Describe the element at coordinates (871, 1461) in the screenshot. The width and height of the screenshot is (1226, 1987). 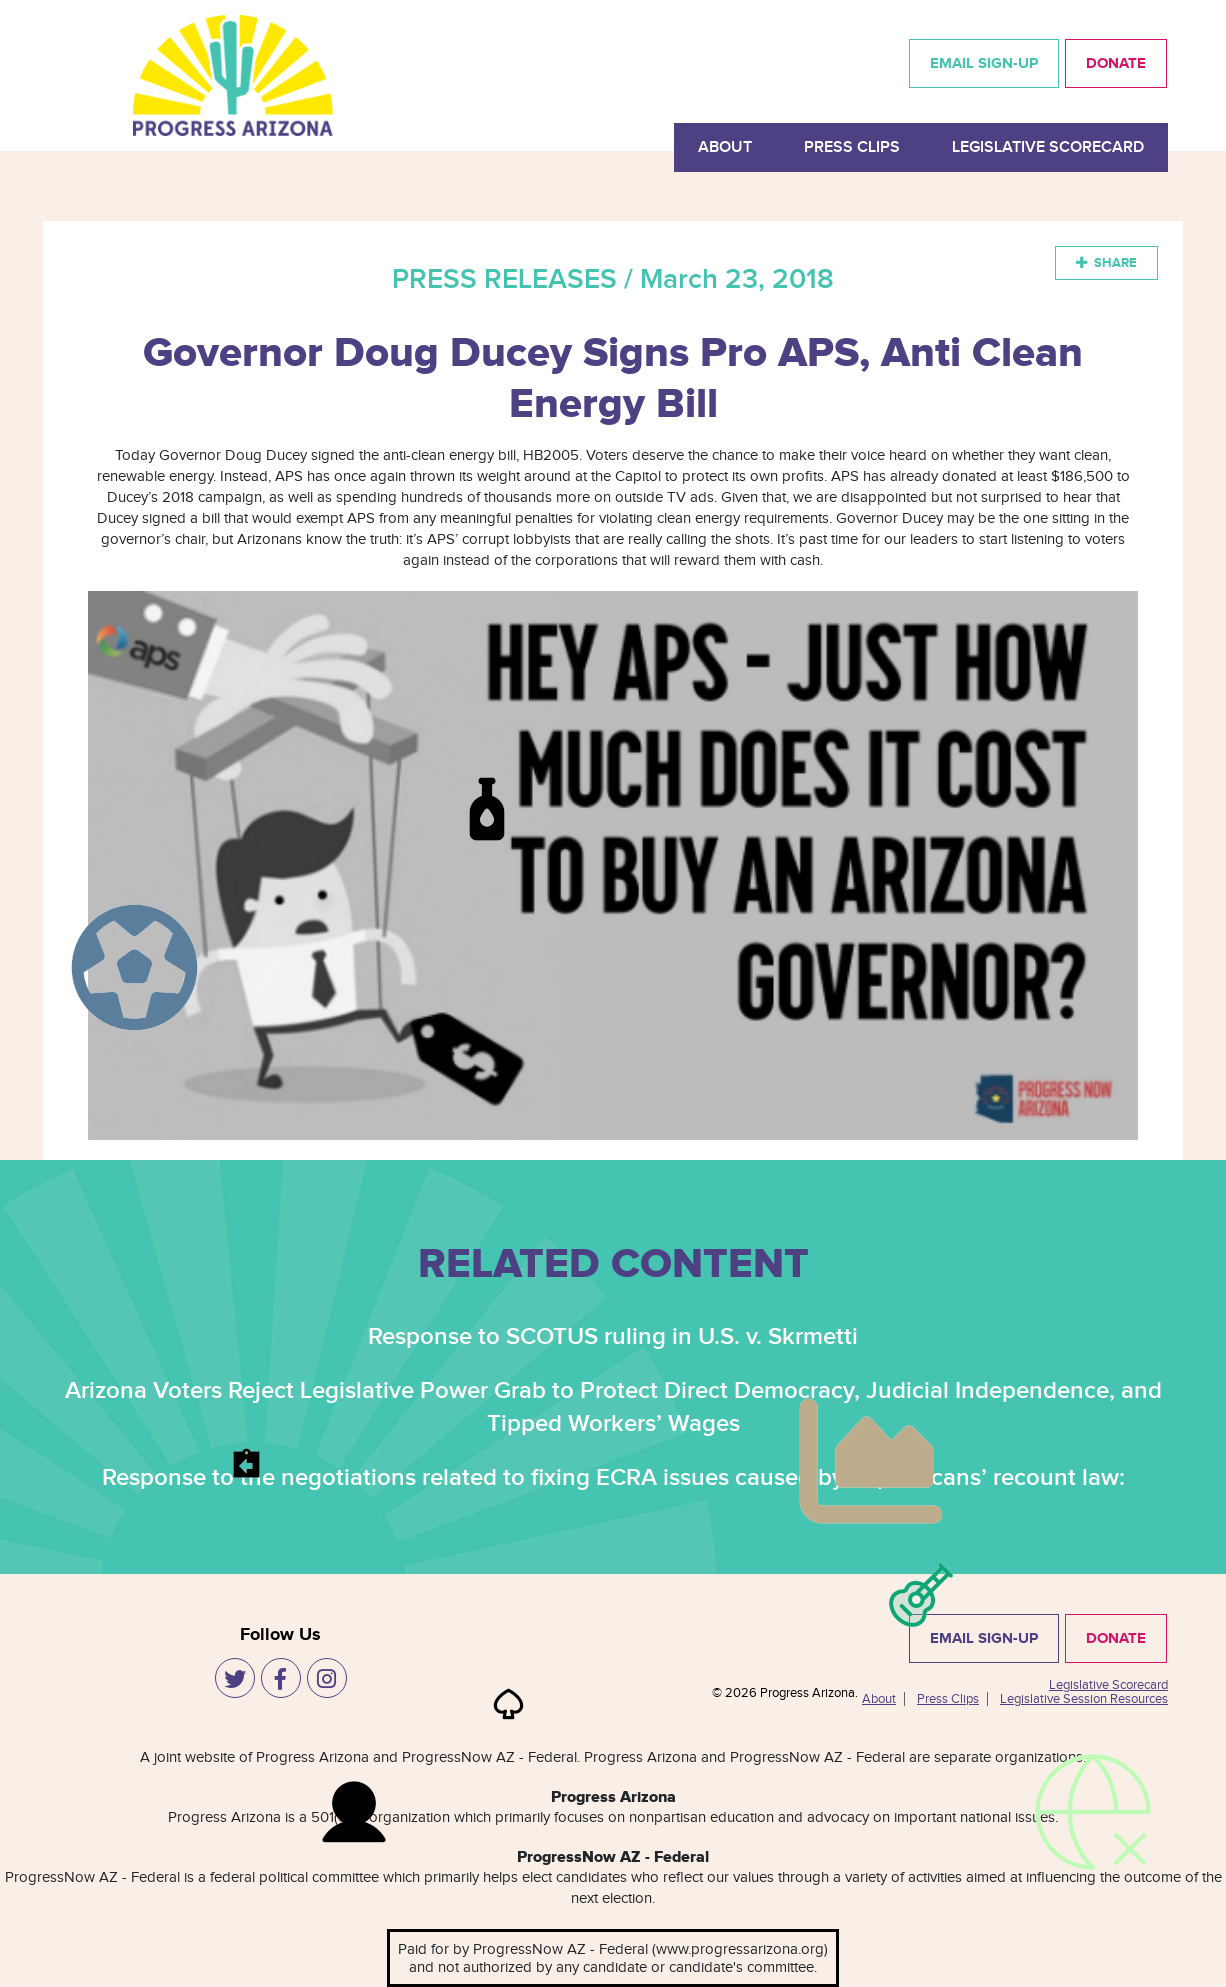
I see `view area chart analytics` at that location.